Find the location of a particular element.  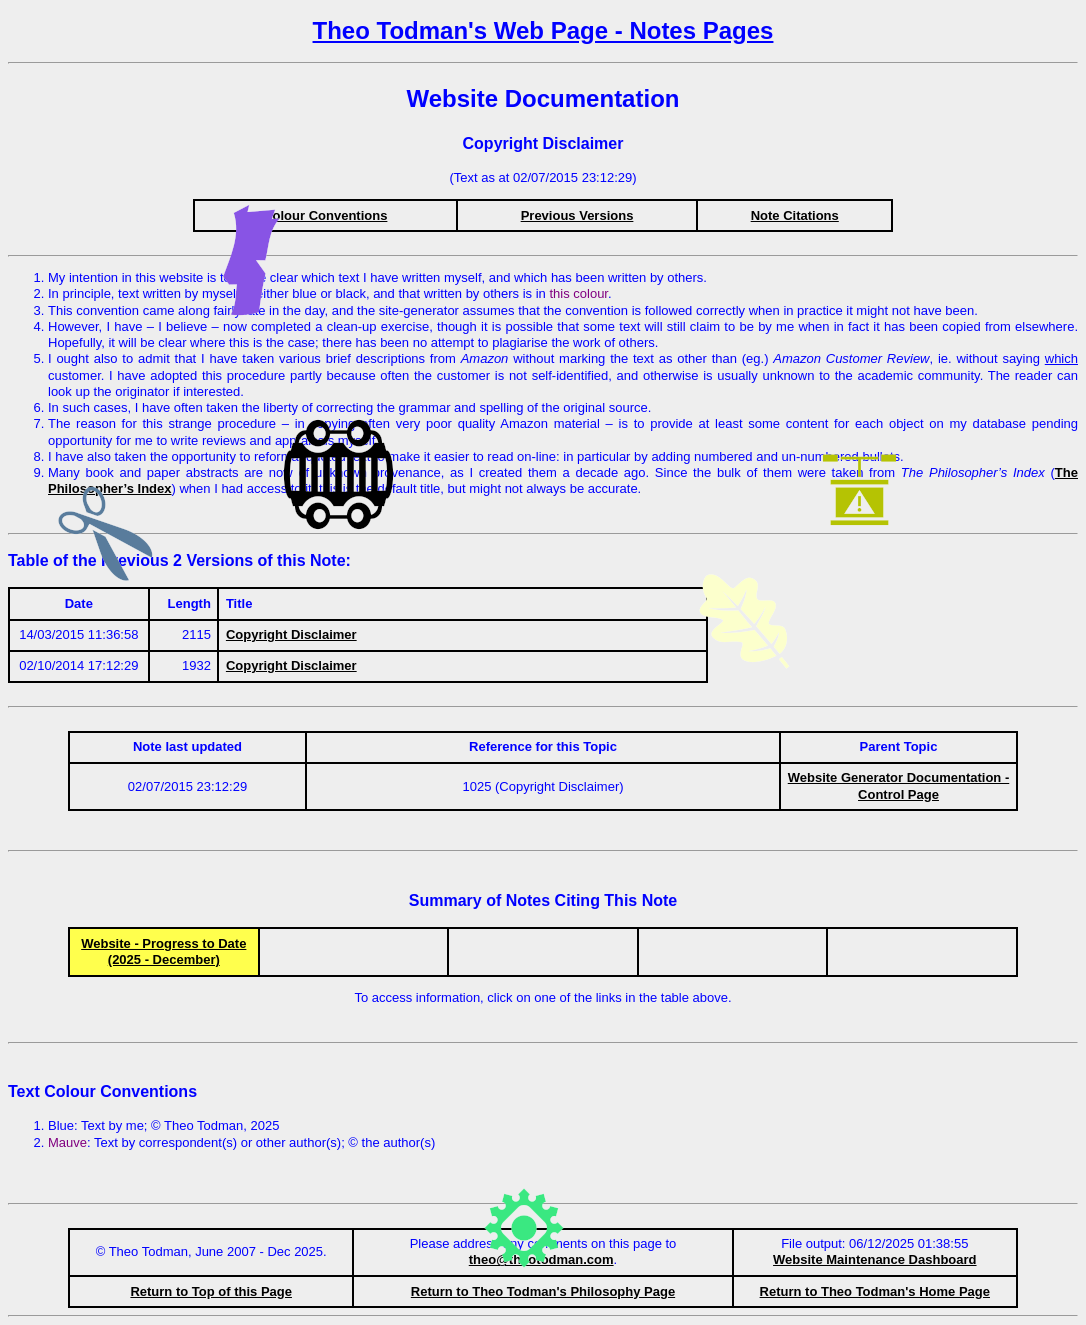

trigger an explosive or demolition action in-game is located at coordinates (859, 488).